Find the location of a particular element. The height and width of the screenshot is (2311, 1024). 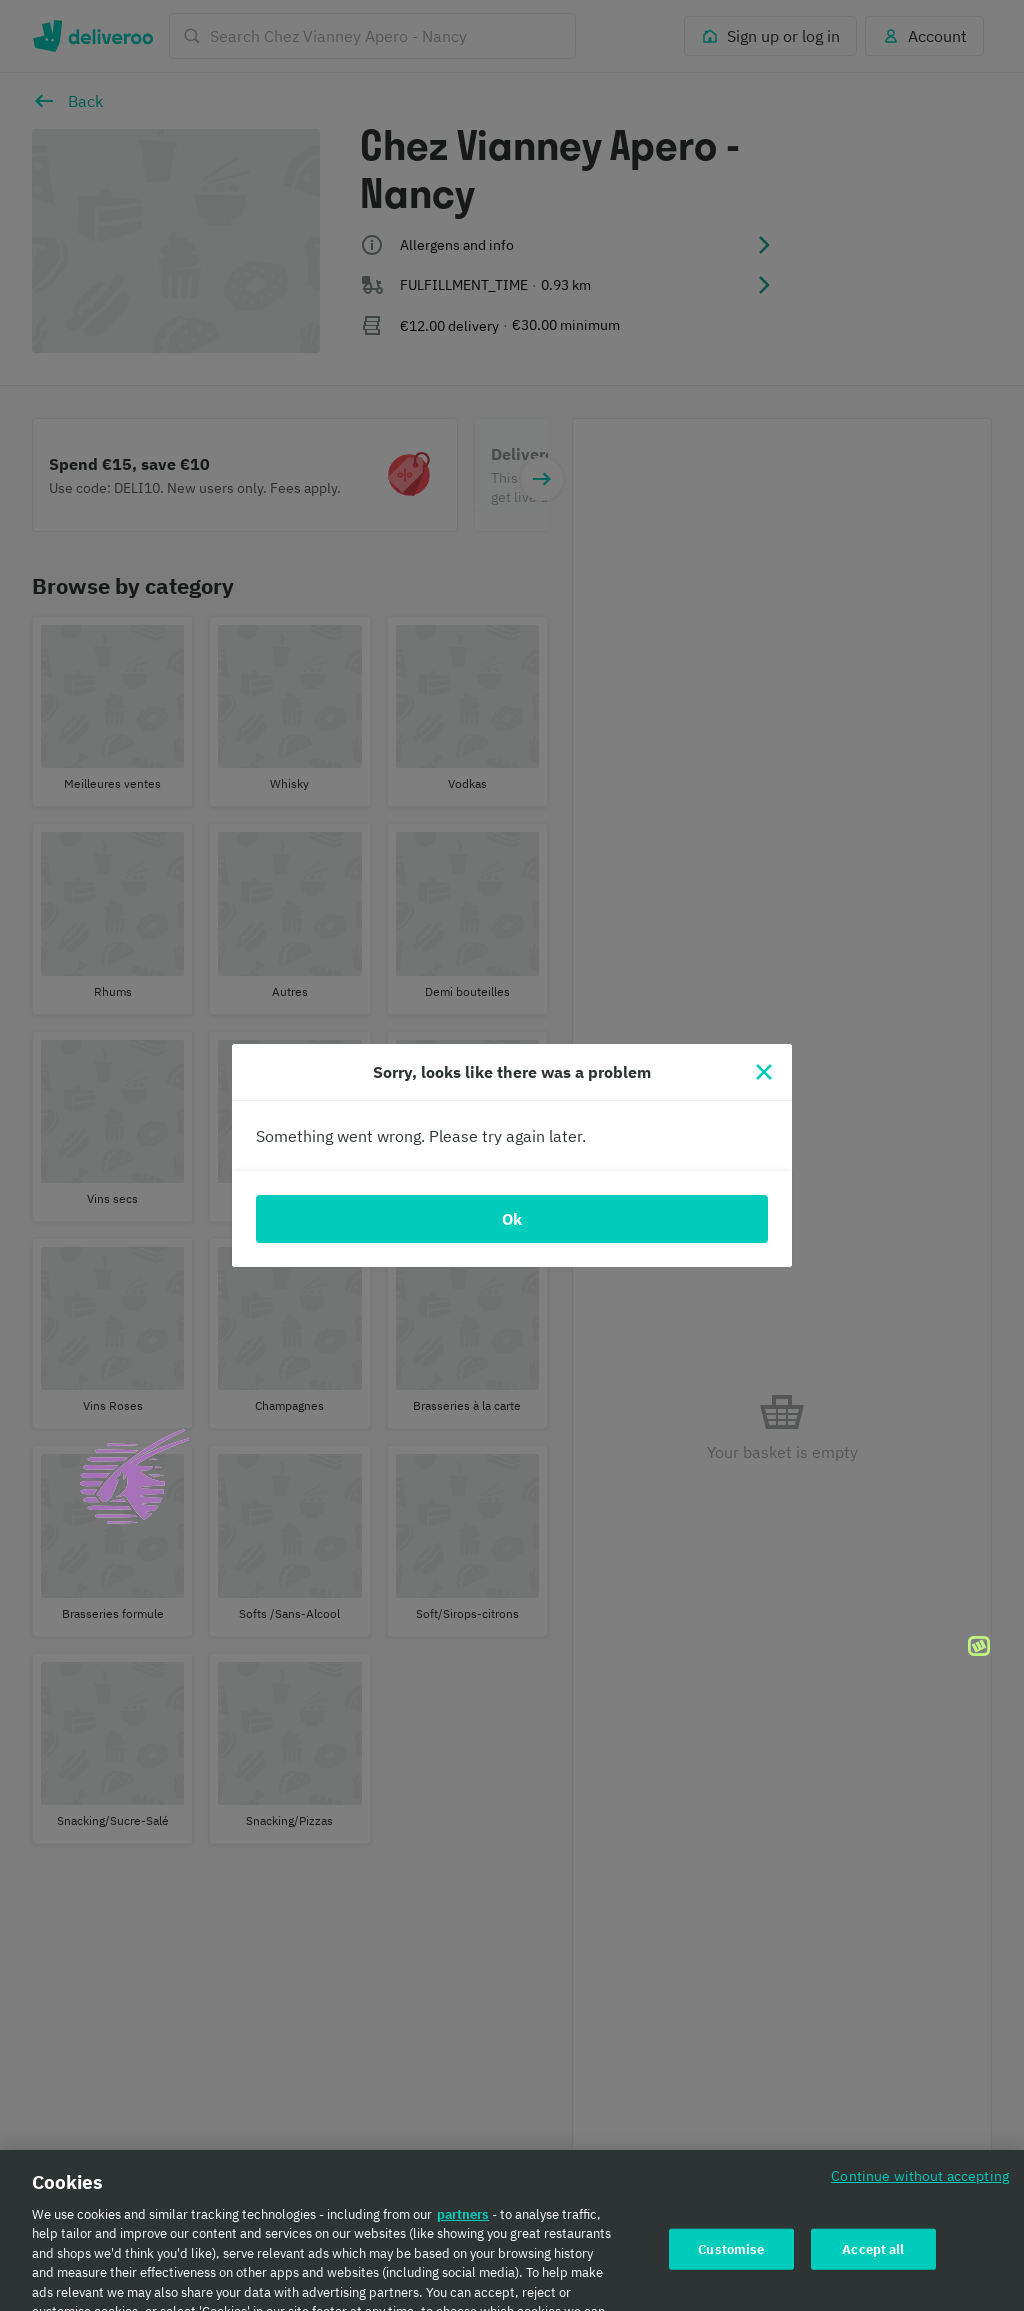

open the Wykop app is located at coordinates (979, 1646).